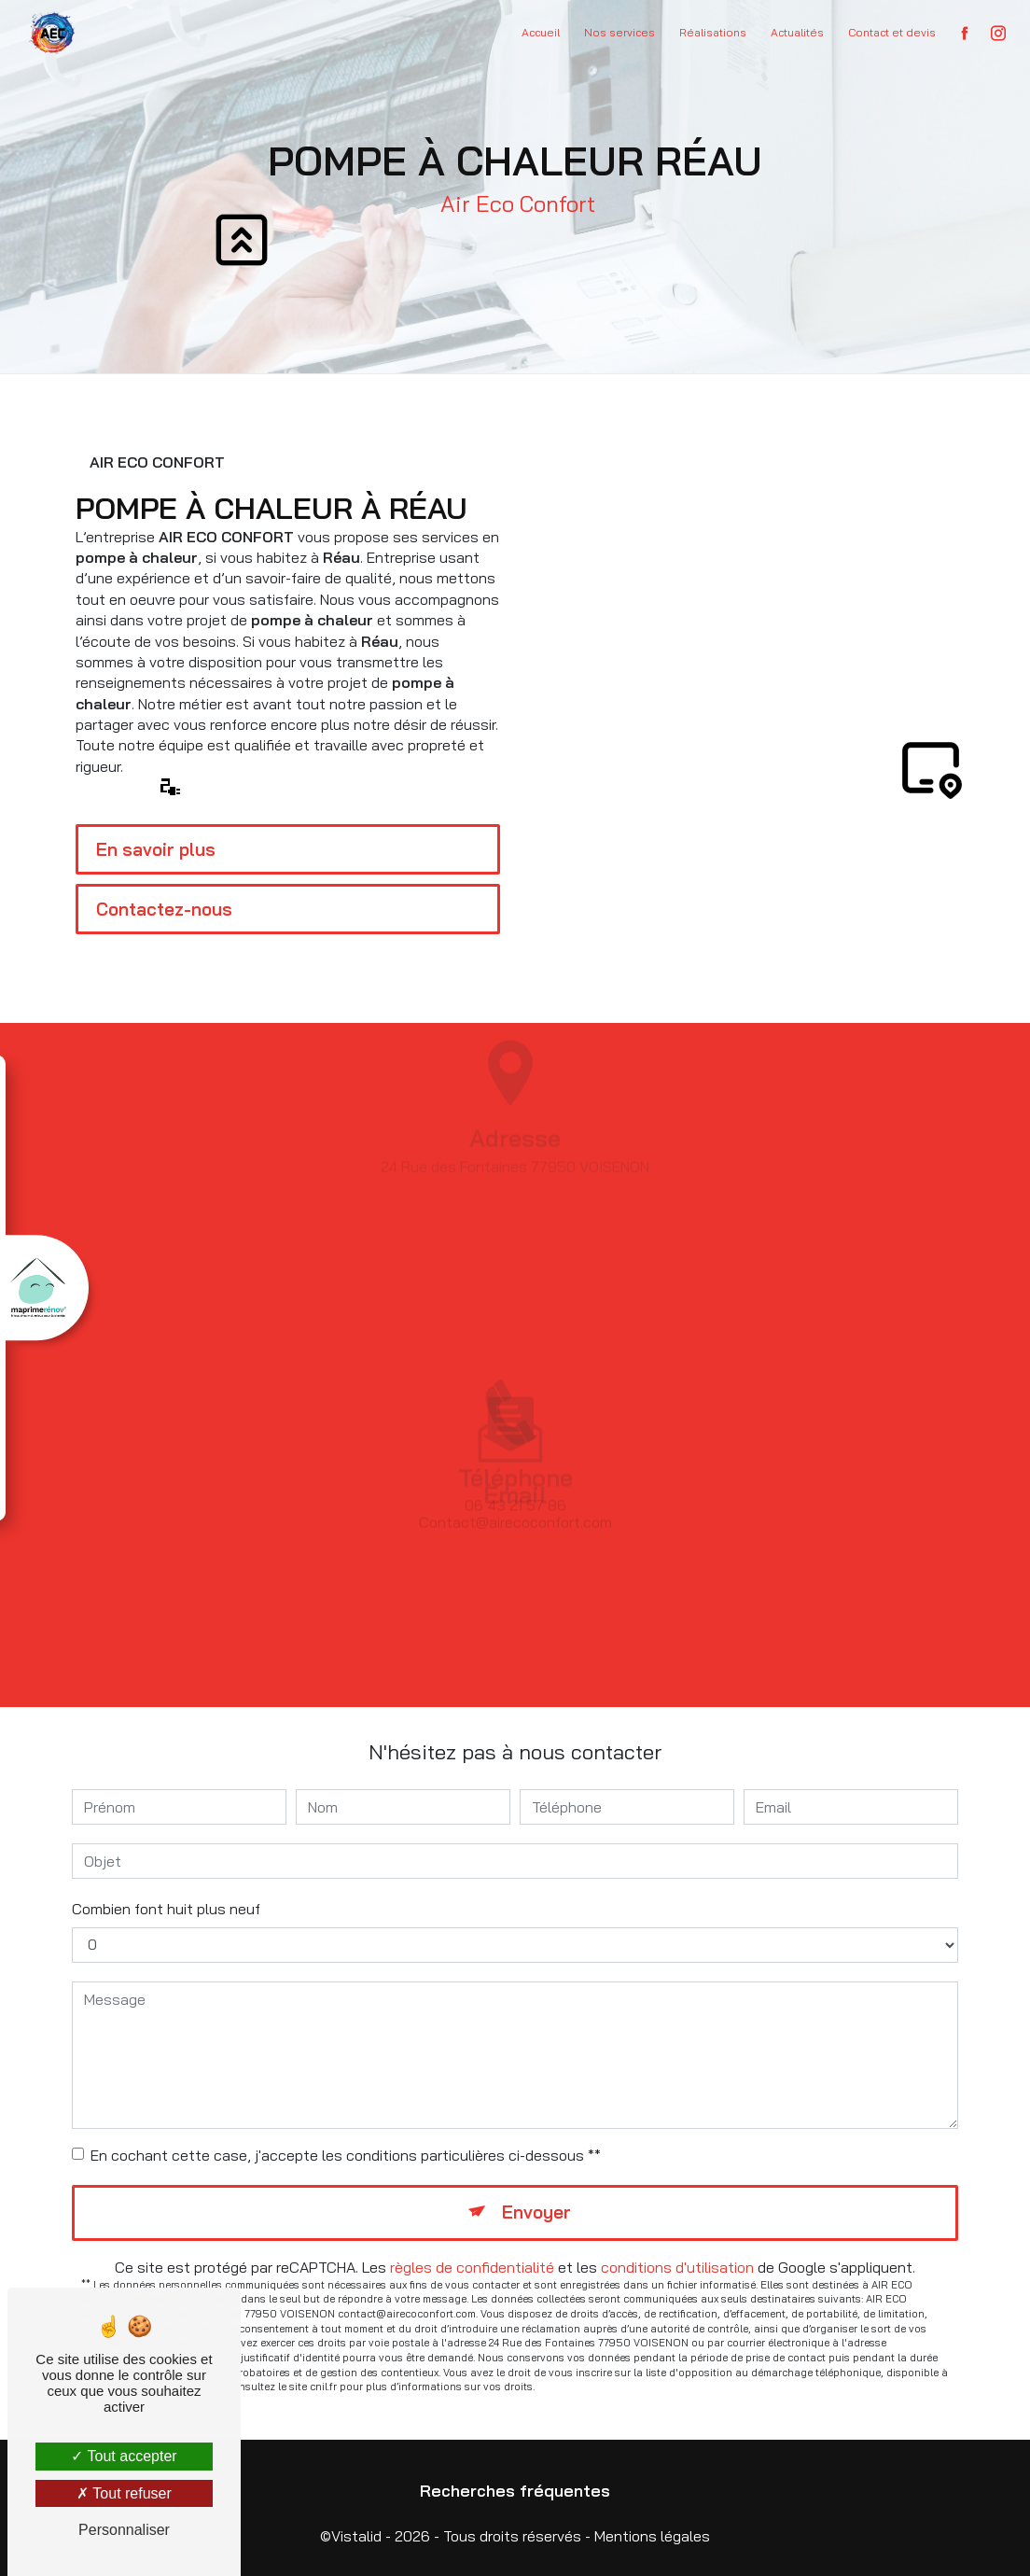  What do you see at coordinates (242, 240) in the screenshot?
I see `scroll to top of page` at bounding box center [242, 240].